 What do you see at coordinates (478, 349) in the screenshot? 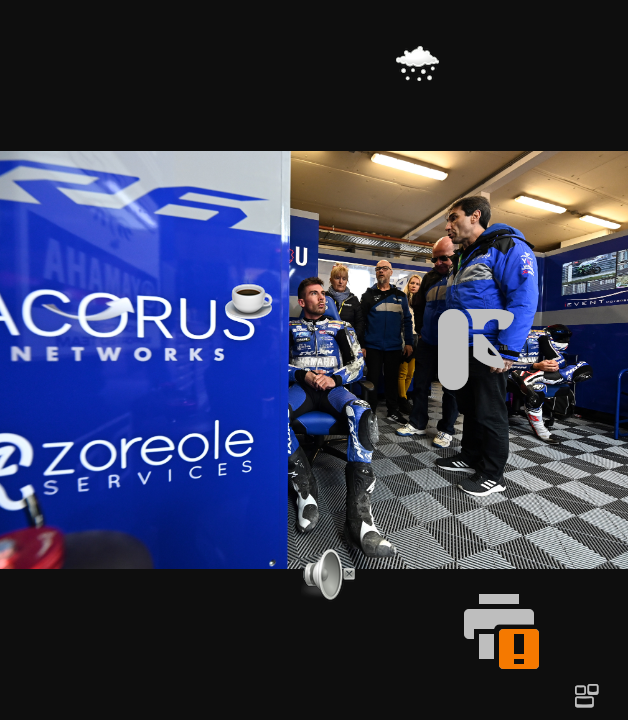
I see `access system utilities and tools` at bounding box center [478, 349].